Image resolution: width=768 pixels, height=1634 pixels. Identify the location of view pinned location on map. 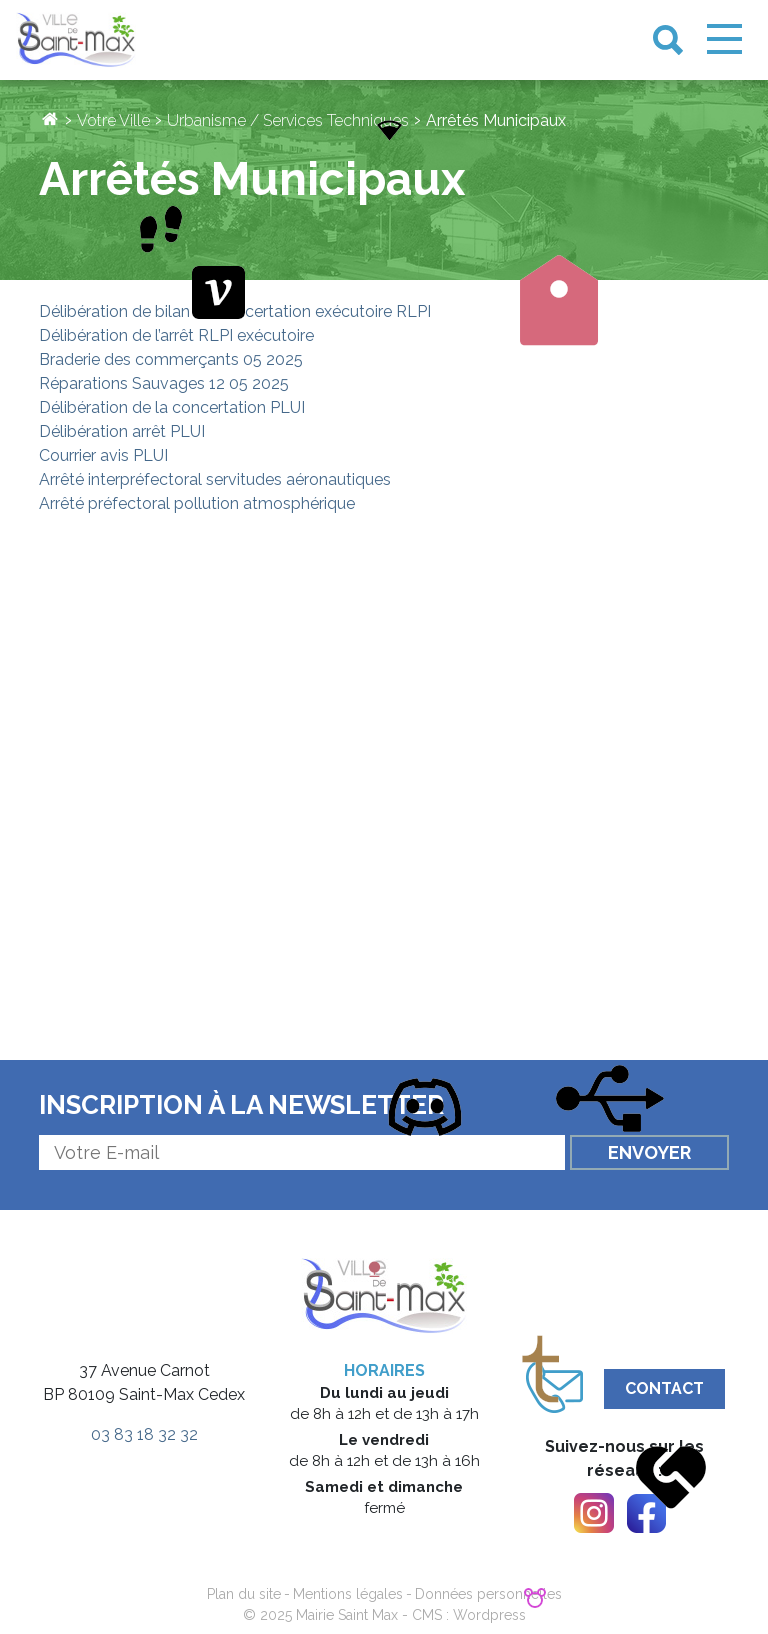
(374, 1268).